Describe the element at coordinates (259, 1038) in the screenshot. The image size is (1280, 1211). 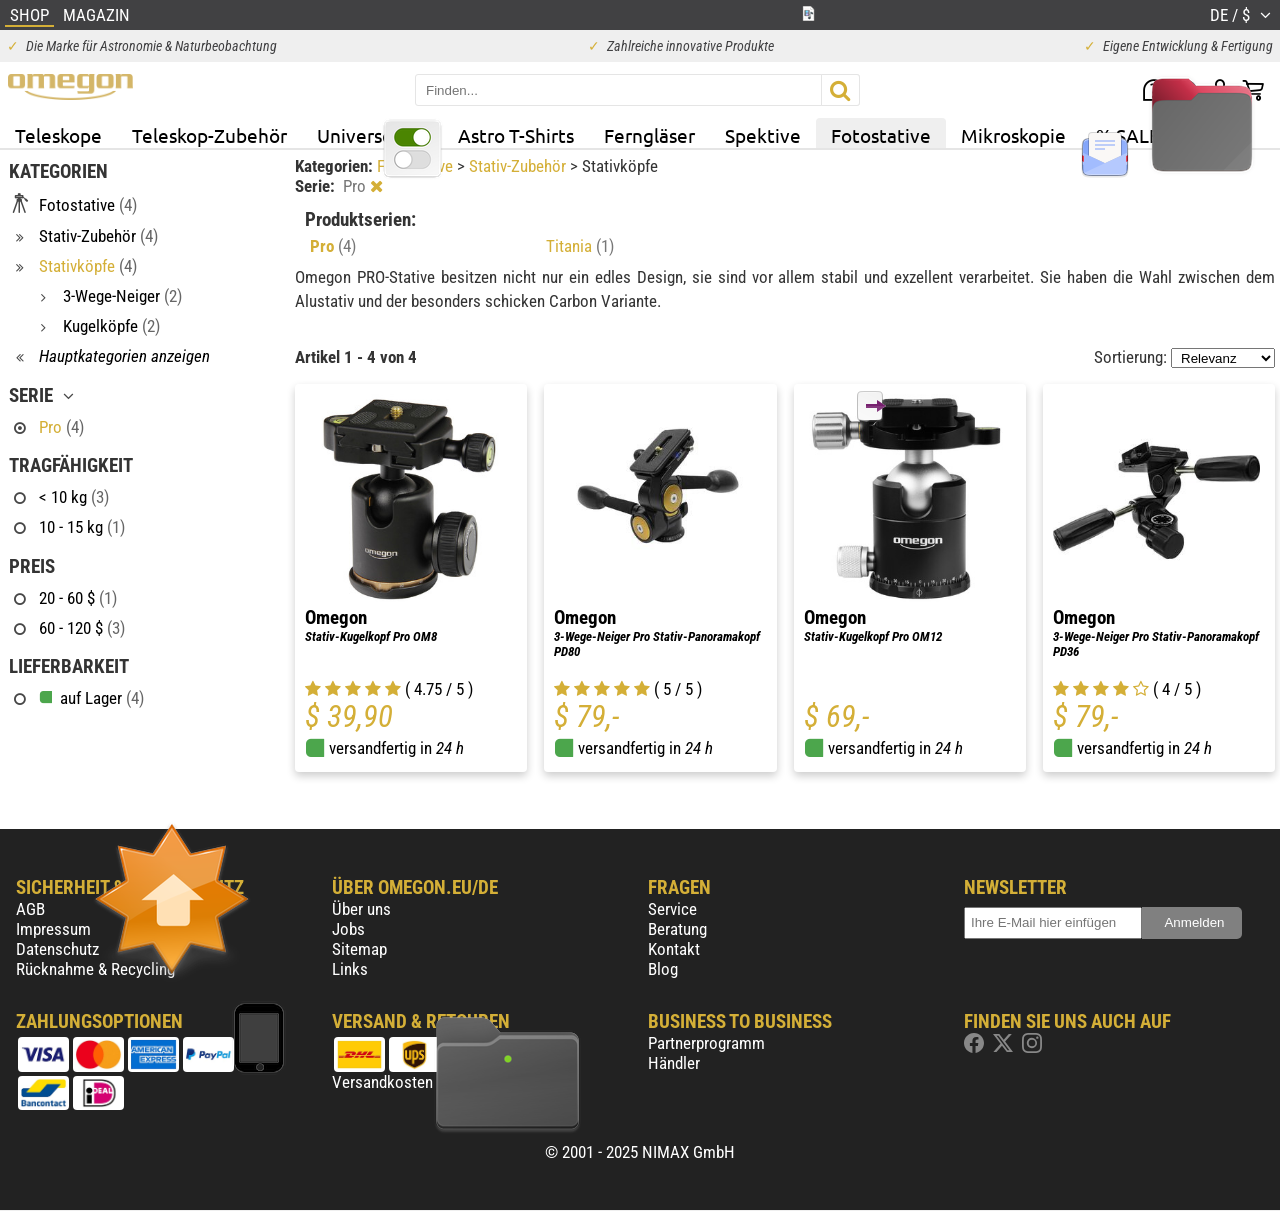
I see `view connected iPad mini device` at that location.